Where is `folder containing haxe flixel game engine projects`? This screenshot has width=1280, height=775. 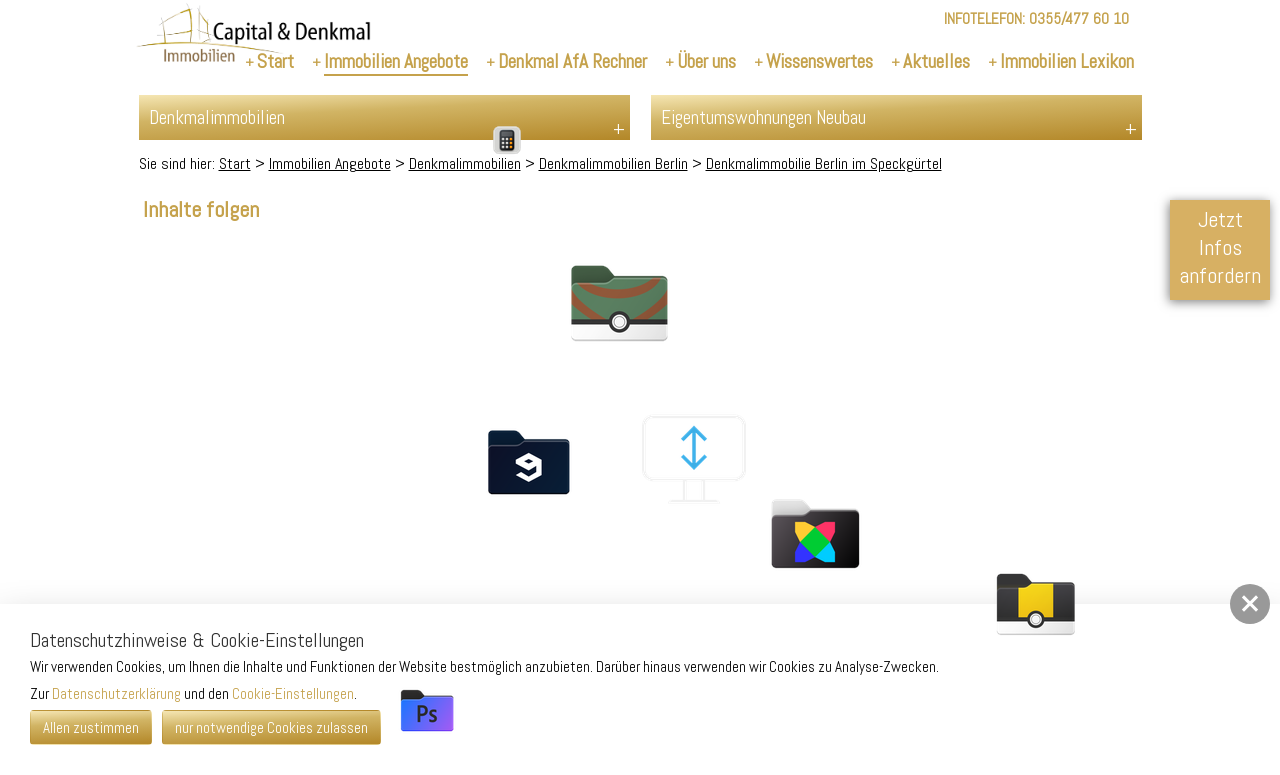 folder containing haxe flixel game engine projects is located at coordinates (815, 536).